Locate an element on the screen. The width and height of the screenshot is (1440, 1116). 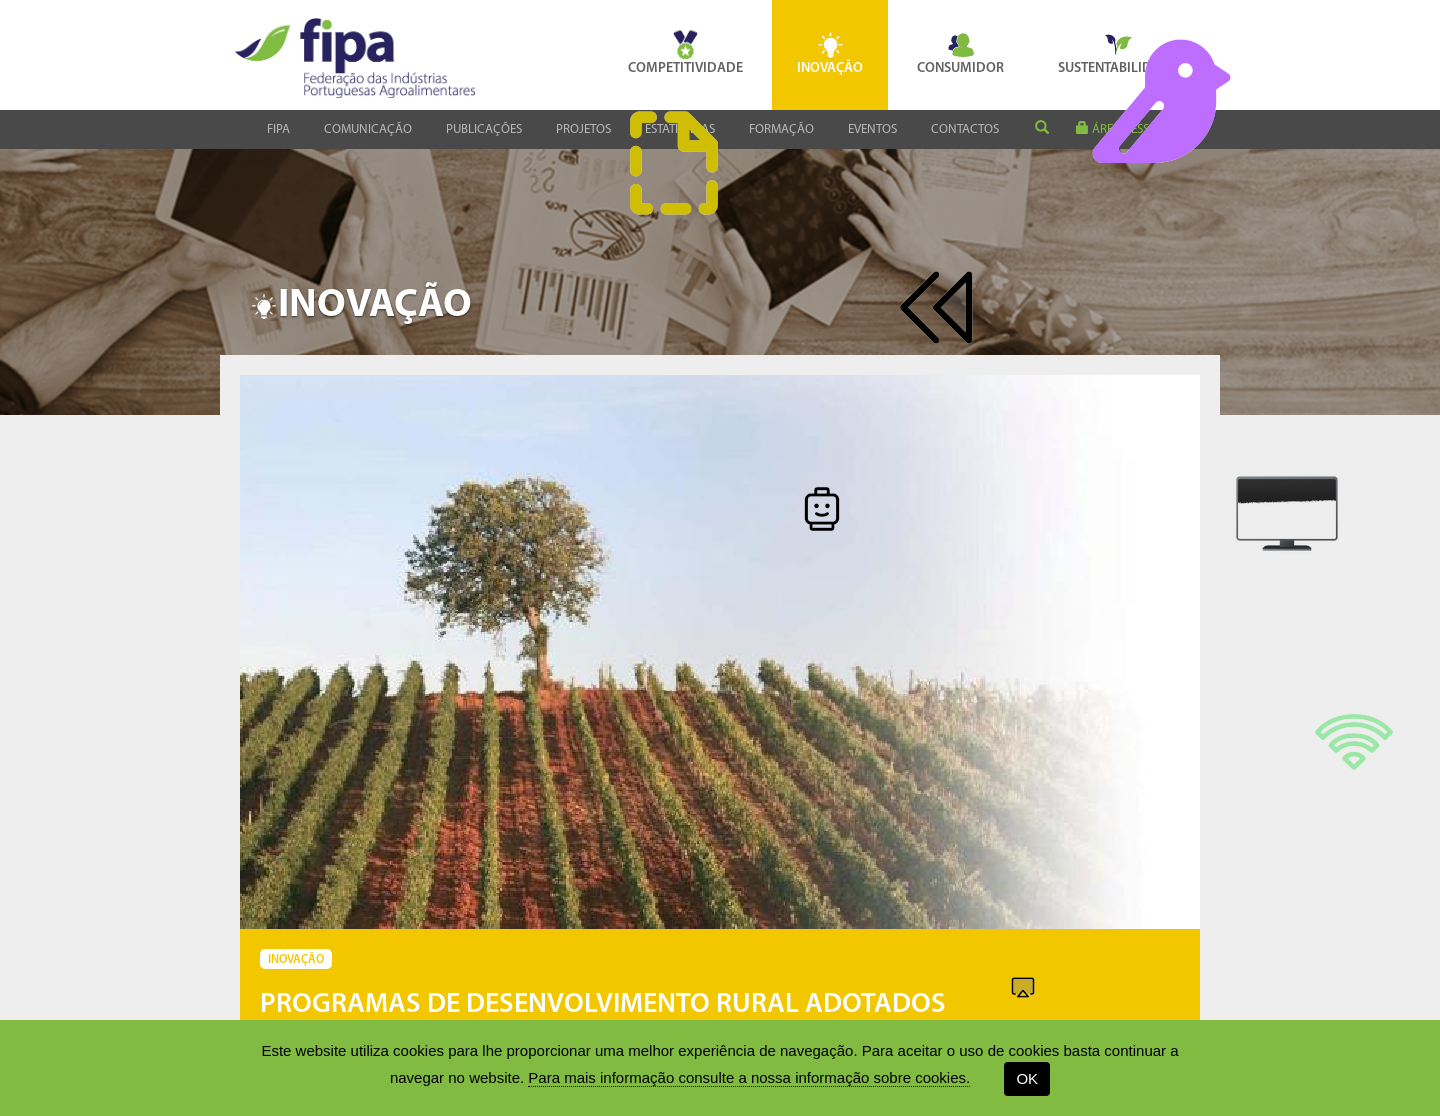
access lego or building block features is located at coordinates (822, 509).